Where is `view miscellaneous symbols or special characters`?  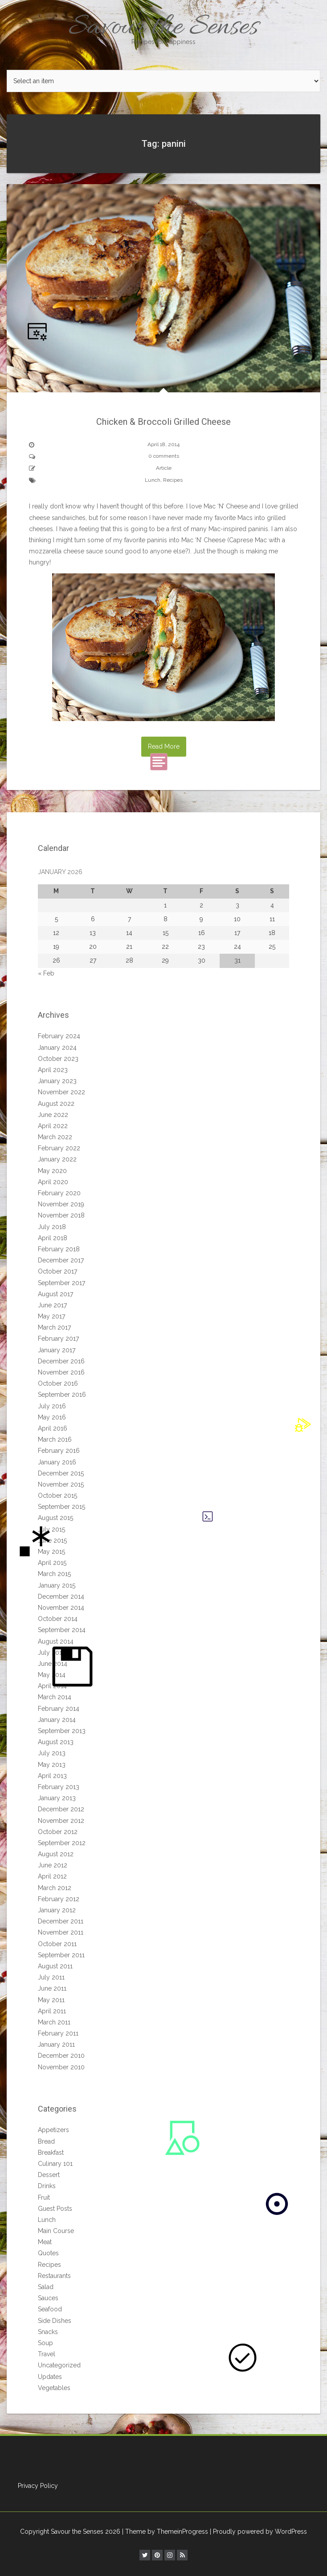 view miscellaneous symbols or special characters is located at coordinates (182, 2138).